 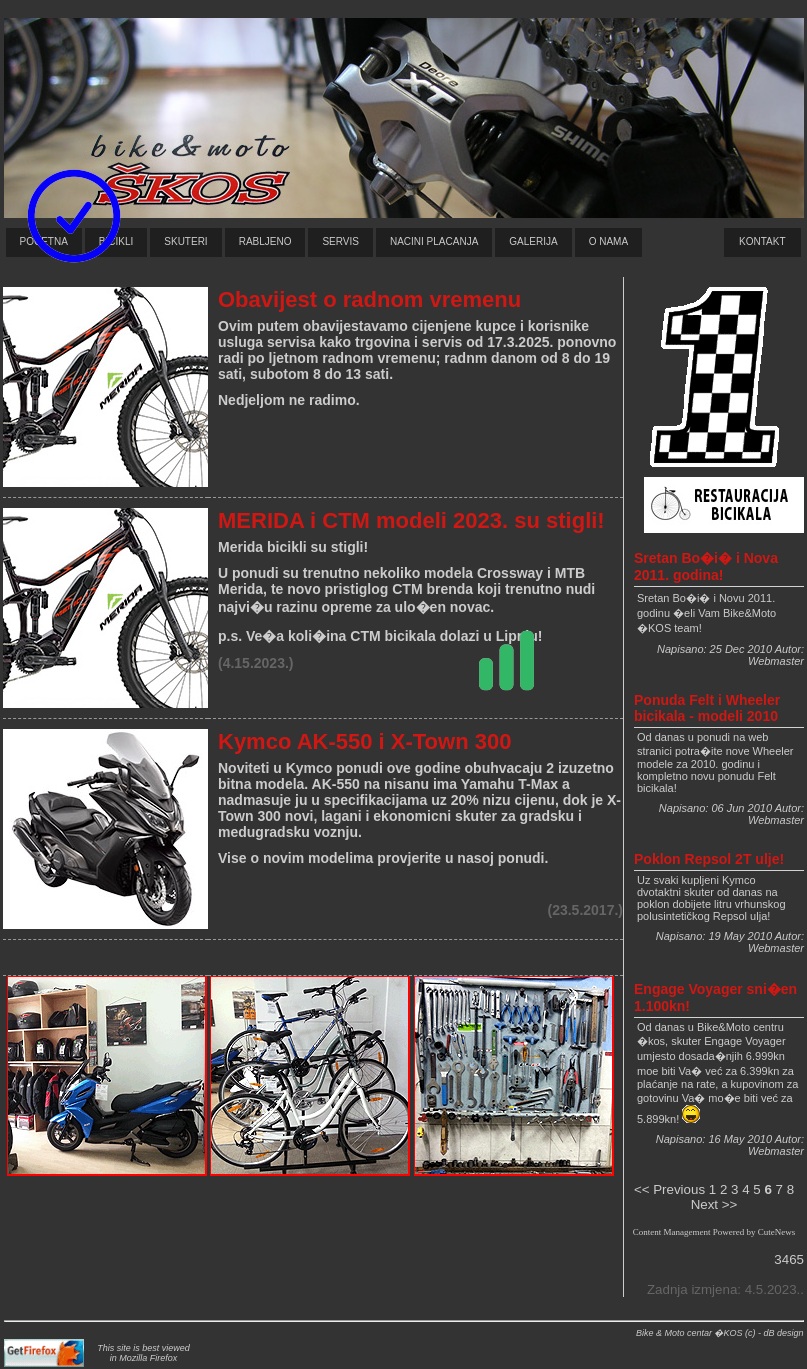 I want to click on view analytics or statistics, so click(x=506, y=660).